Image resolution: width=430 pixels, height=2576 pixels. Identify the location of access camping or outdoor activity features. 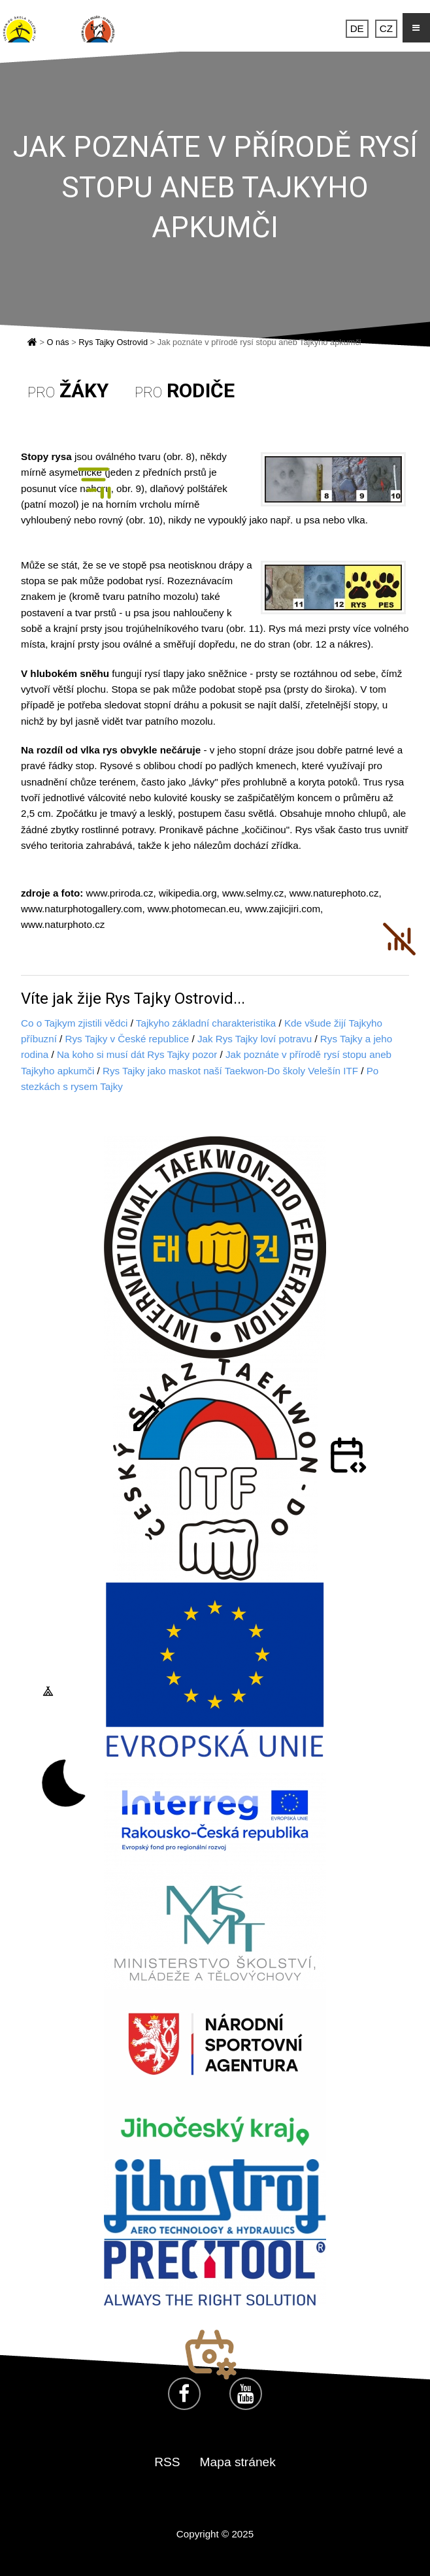
(48, 1691).